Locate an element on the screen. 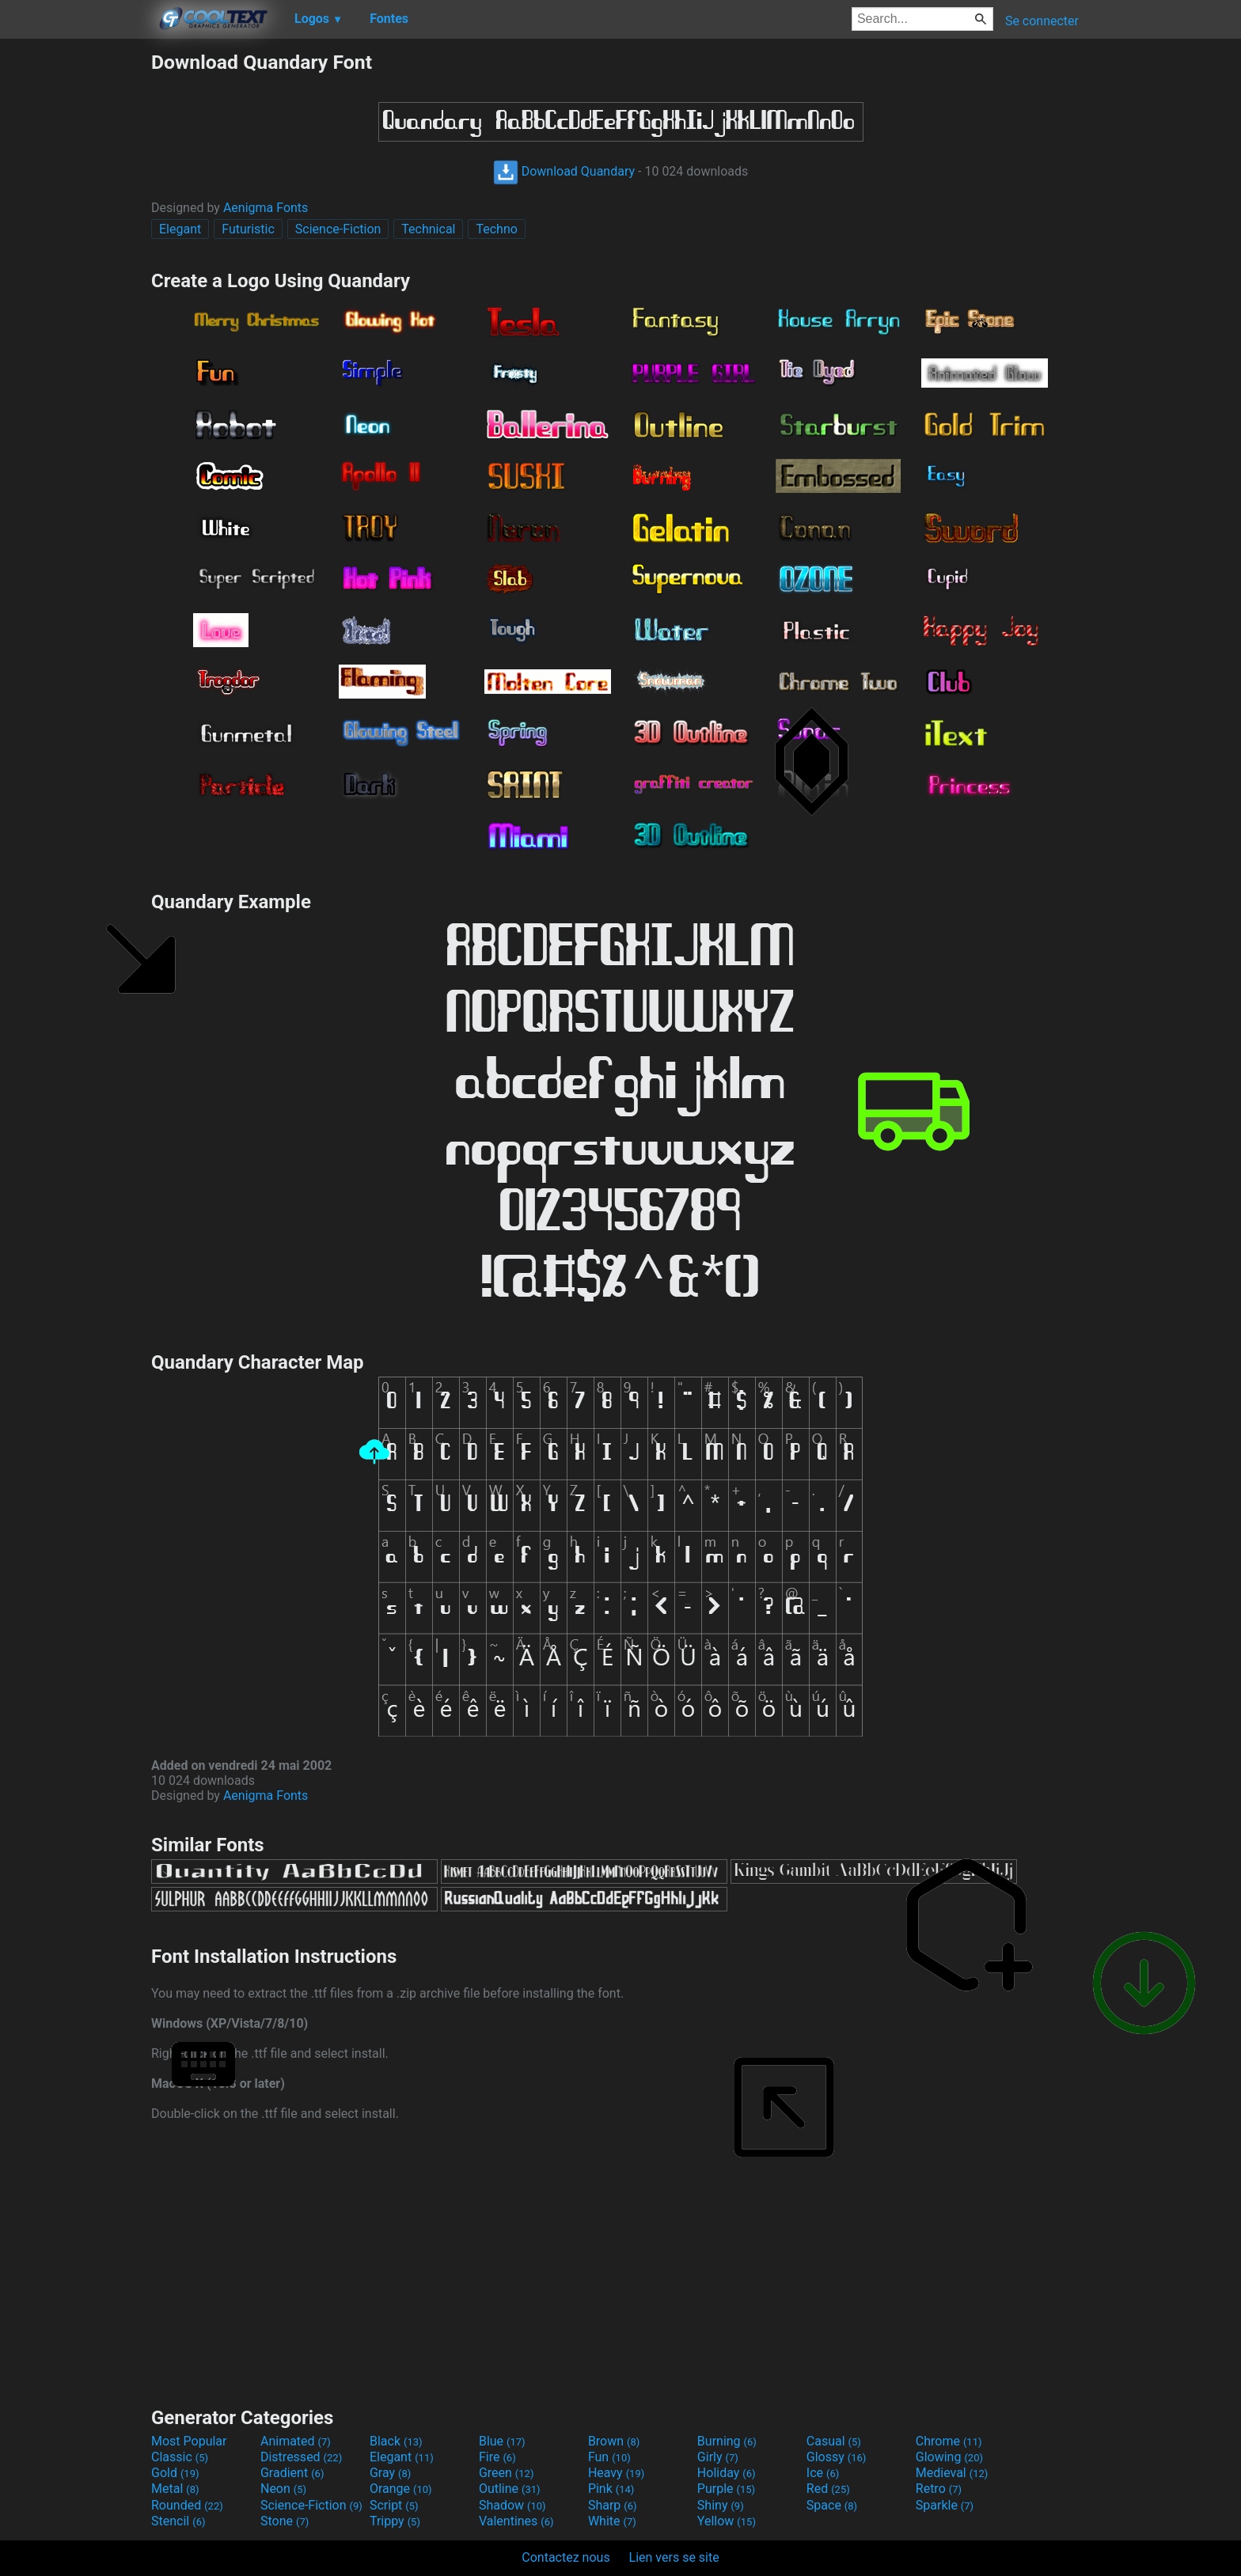 The height and width of the screenshot is (2576, 1241). indicates a Discord server booster status is located at coordinates (811, 761).